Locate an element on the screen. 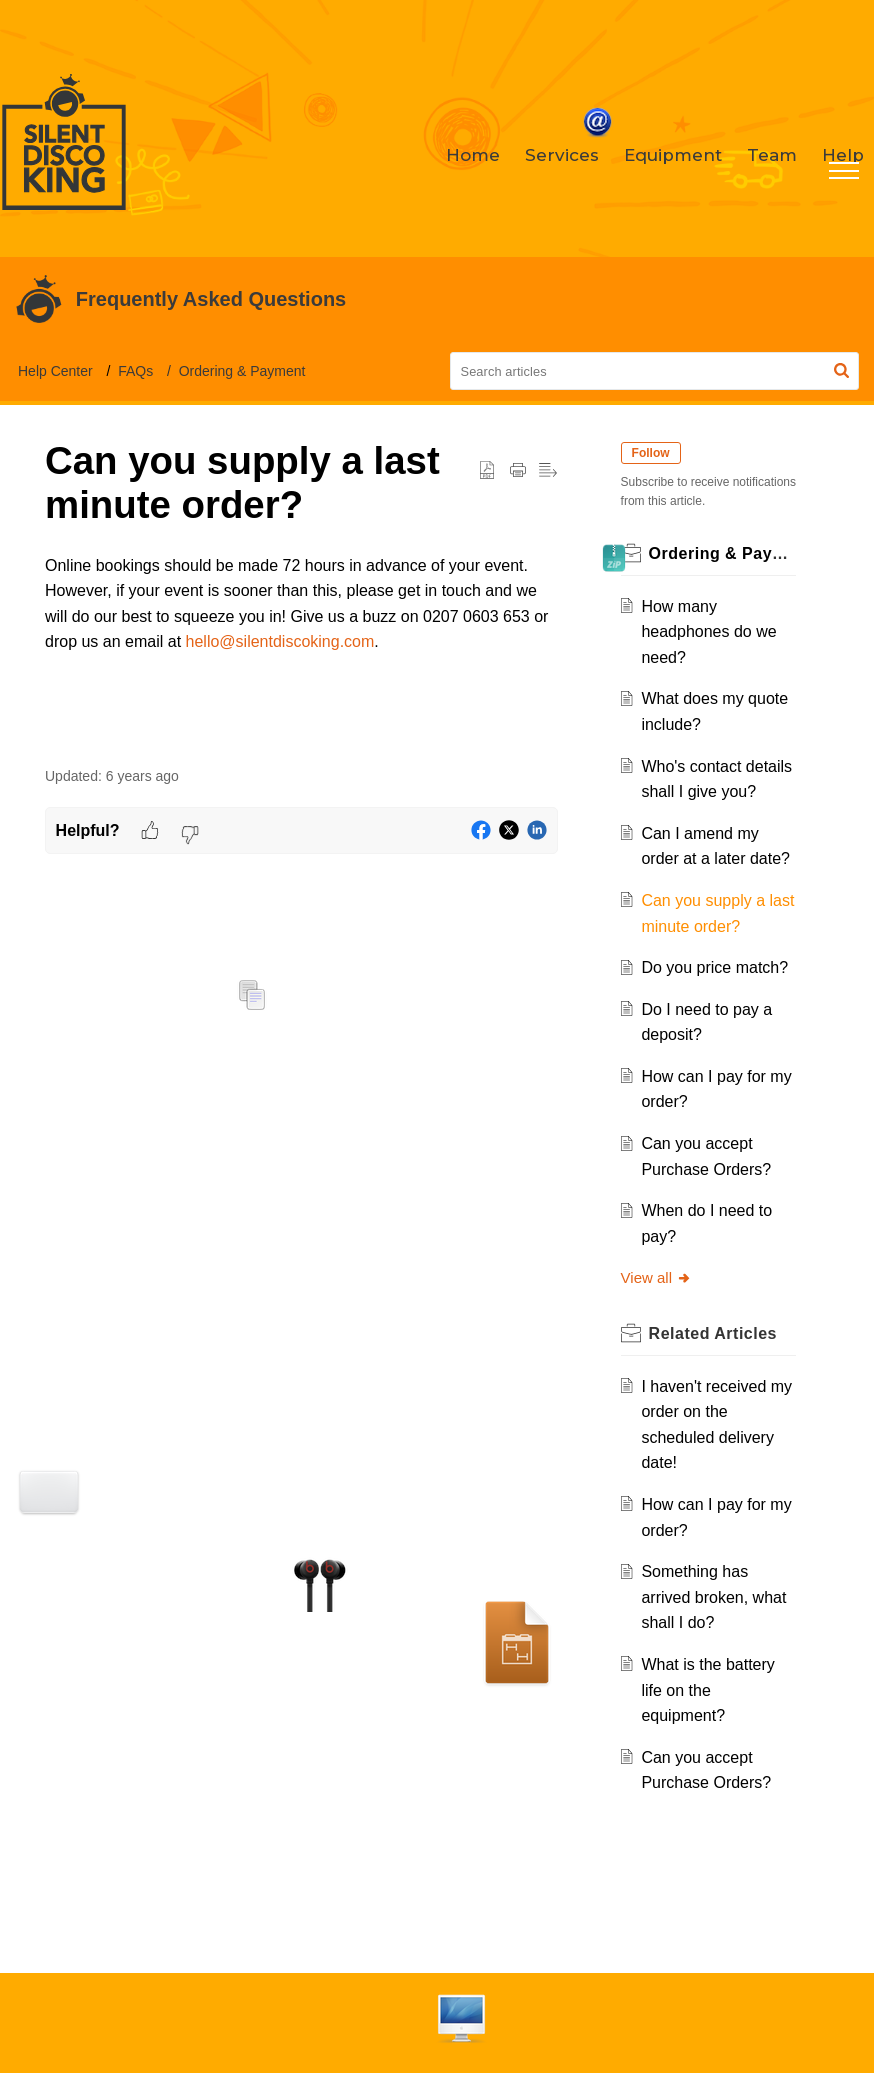 This screenshot has width=874, height=2091. access email account settings is located at coordinates (597, 121).